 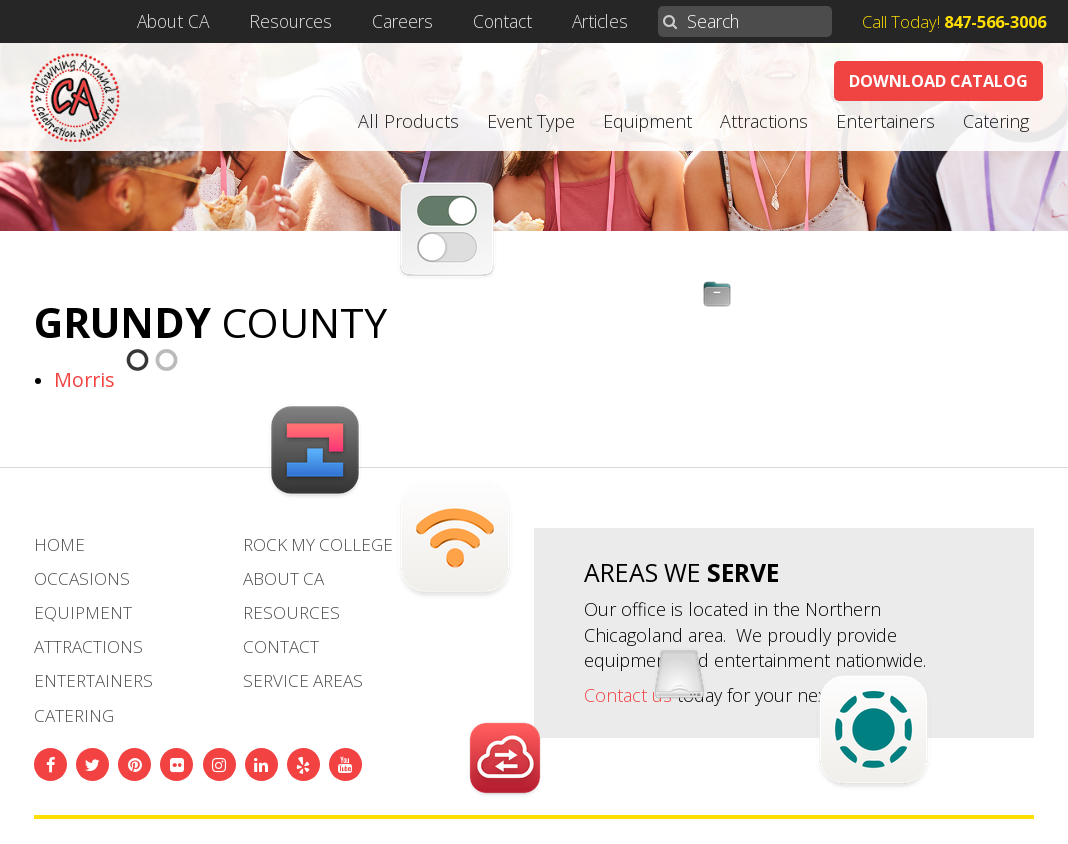 What do you see at coordinates (447, 229) in the screenshot?
I see `open system tweaks or customization settings` at bounding box center [447, 229].